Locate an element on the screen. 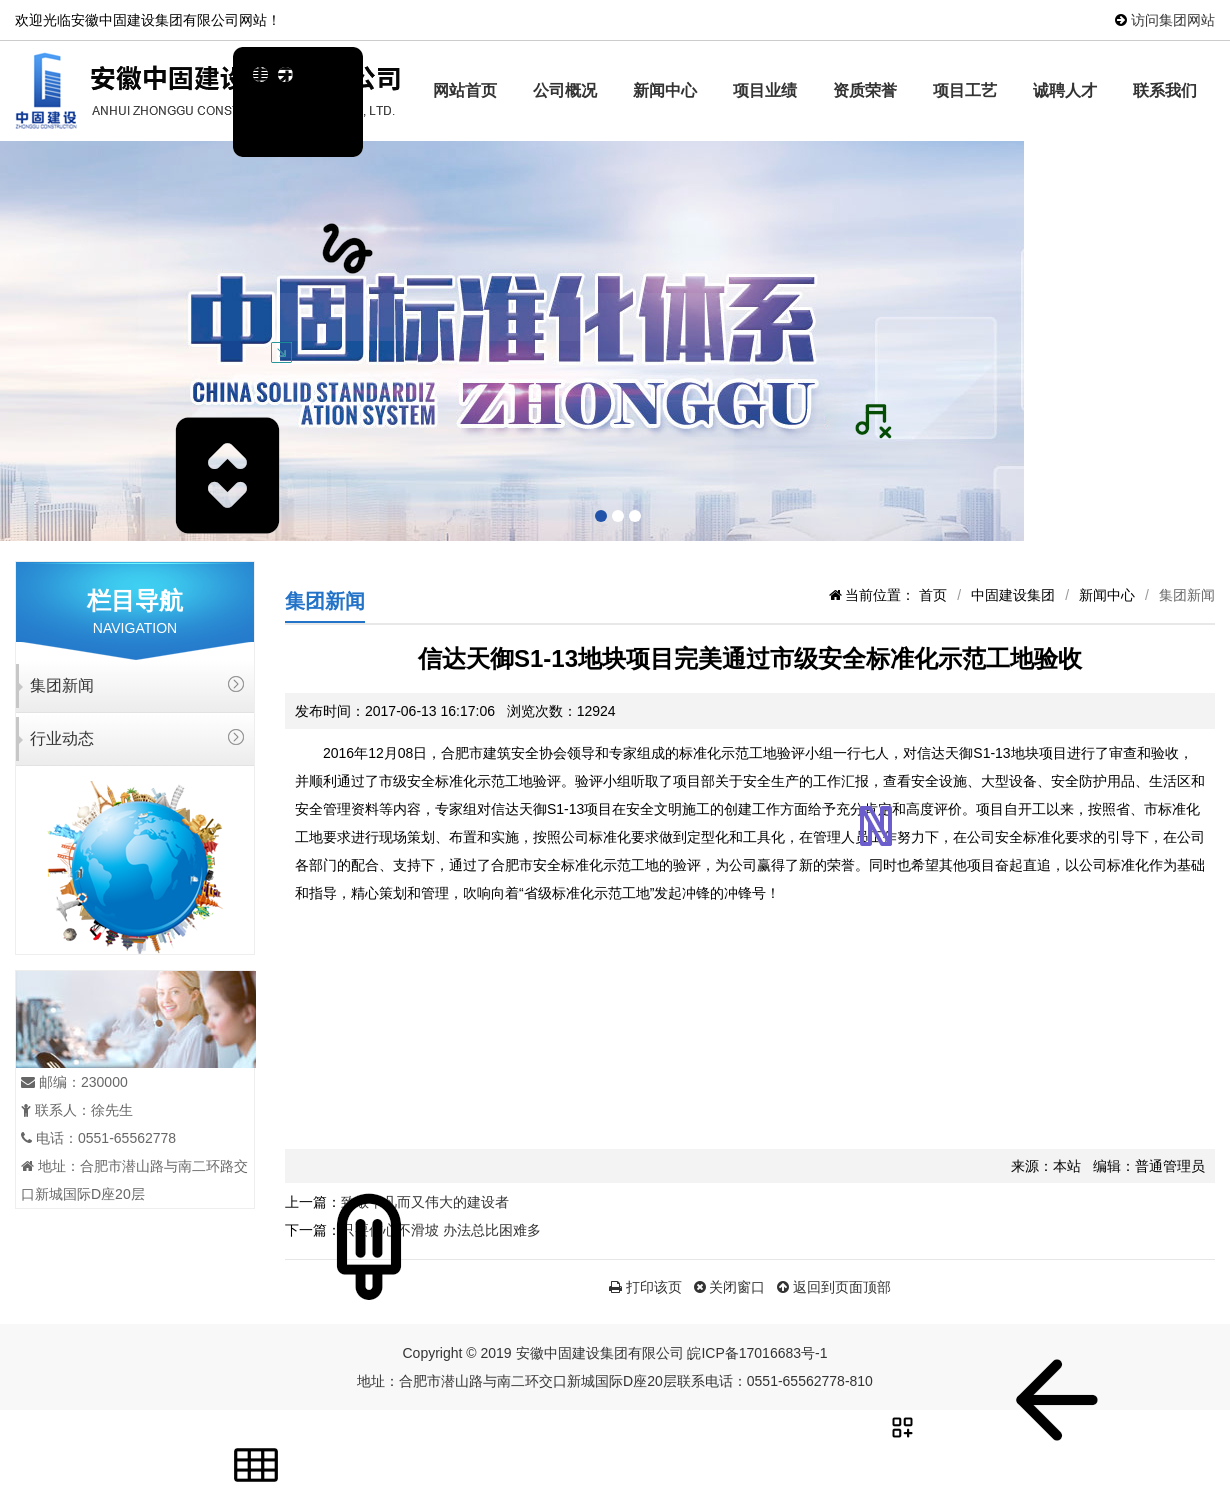  indicates frozen treats or ice cream category is located at coordinates (369, 1246).